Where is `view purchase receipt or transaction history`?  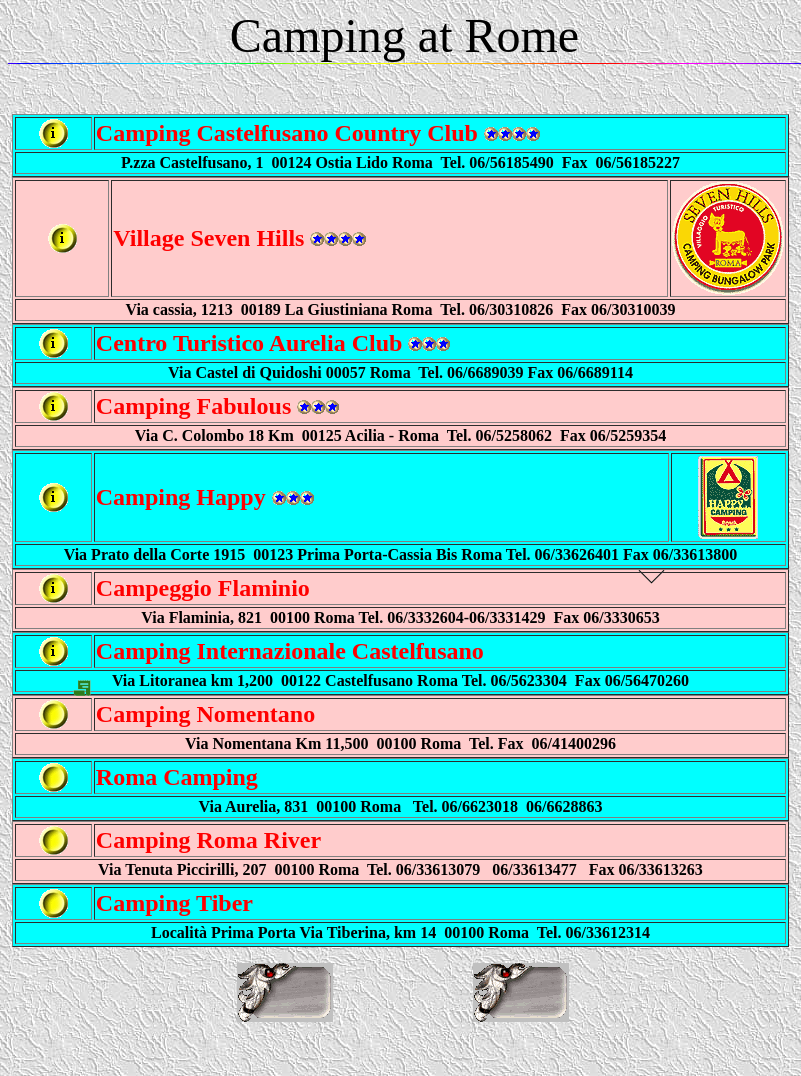
view purchase receipt or transaction history is located at coordinates (82, 688).